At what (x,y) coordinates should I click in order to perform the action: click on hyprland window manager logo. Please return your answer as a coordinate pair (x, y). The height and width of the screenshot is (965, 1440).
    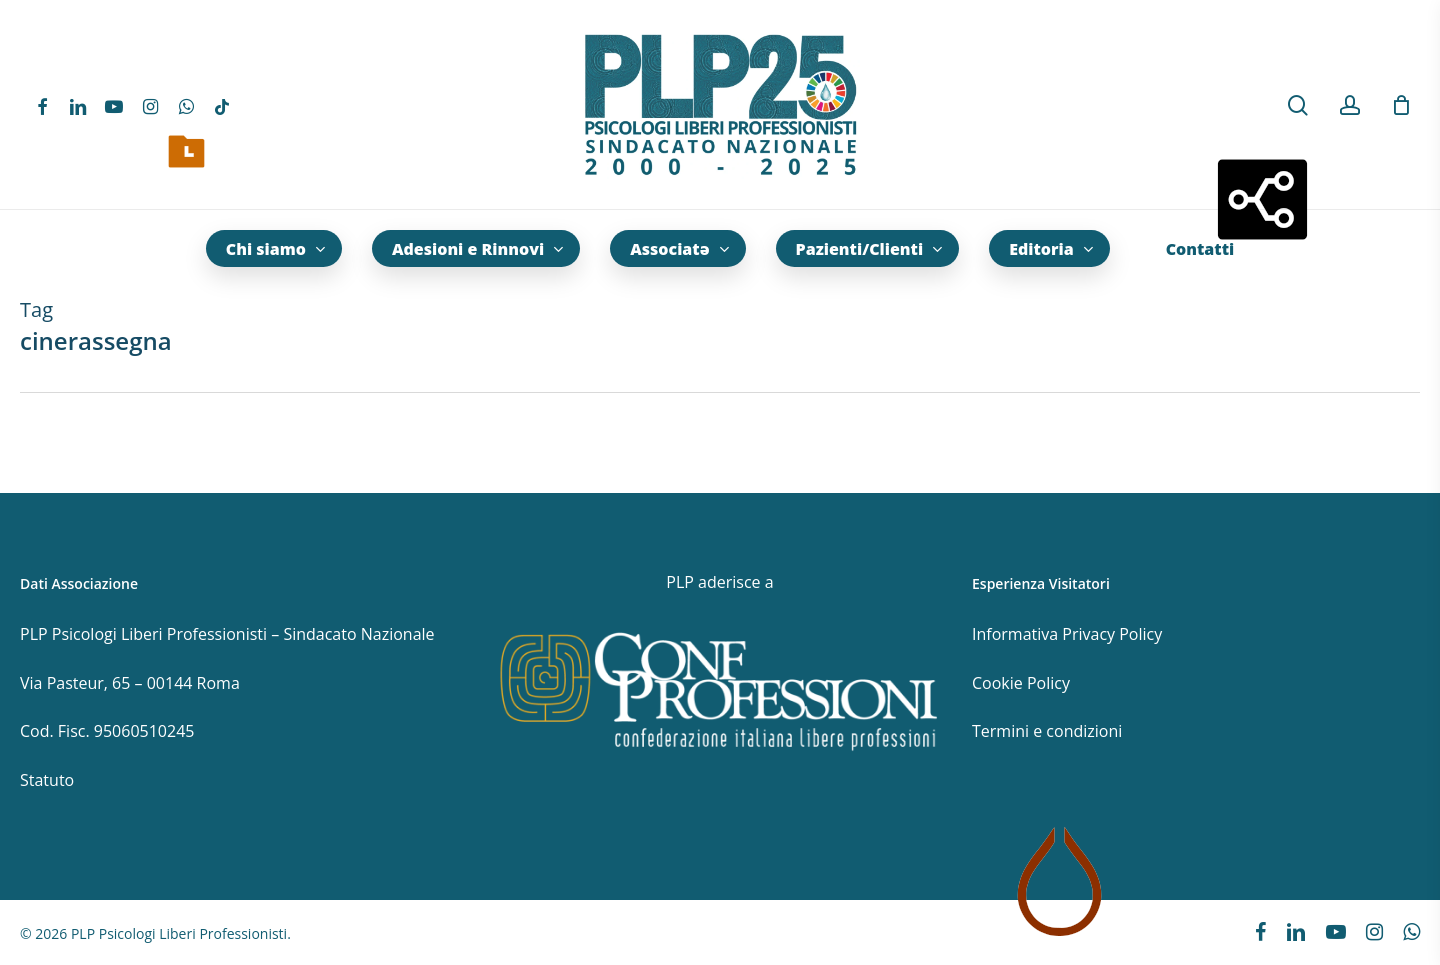
    Looking at the image, I should click on (1059, 881).